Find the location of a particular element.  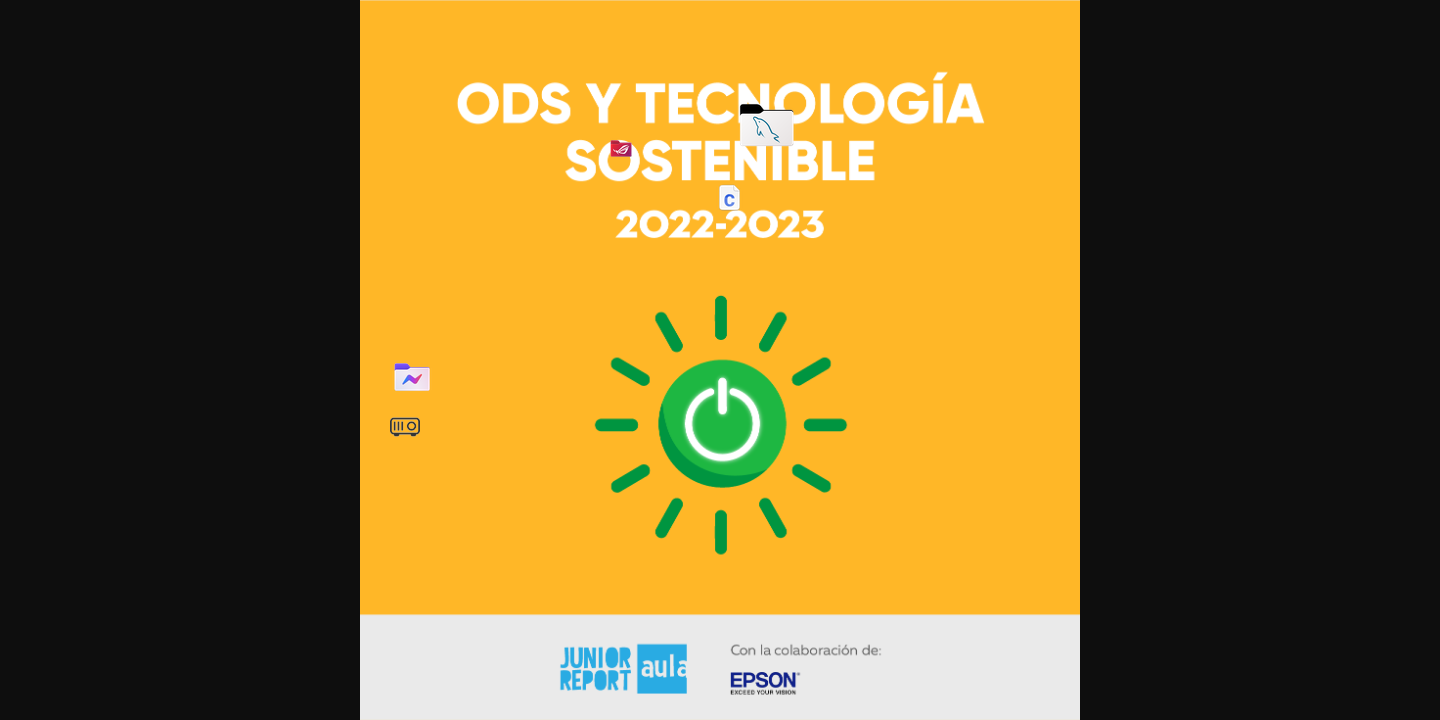

connect to an external projector or display is located at coordinates (405, 427).